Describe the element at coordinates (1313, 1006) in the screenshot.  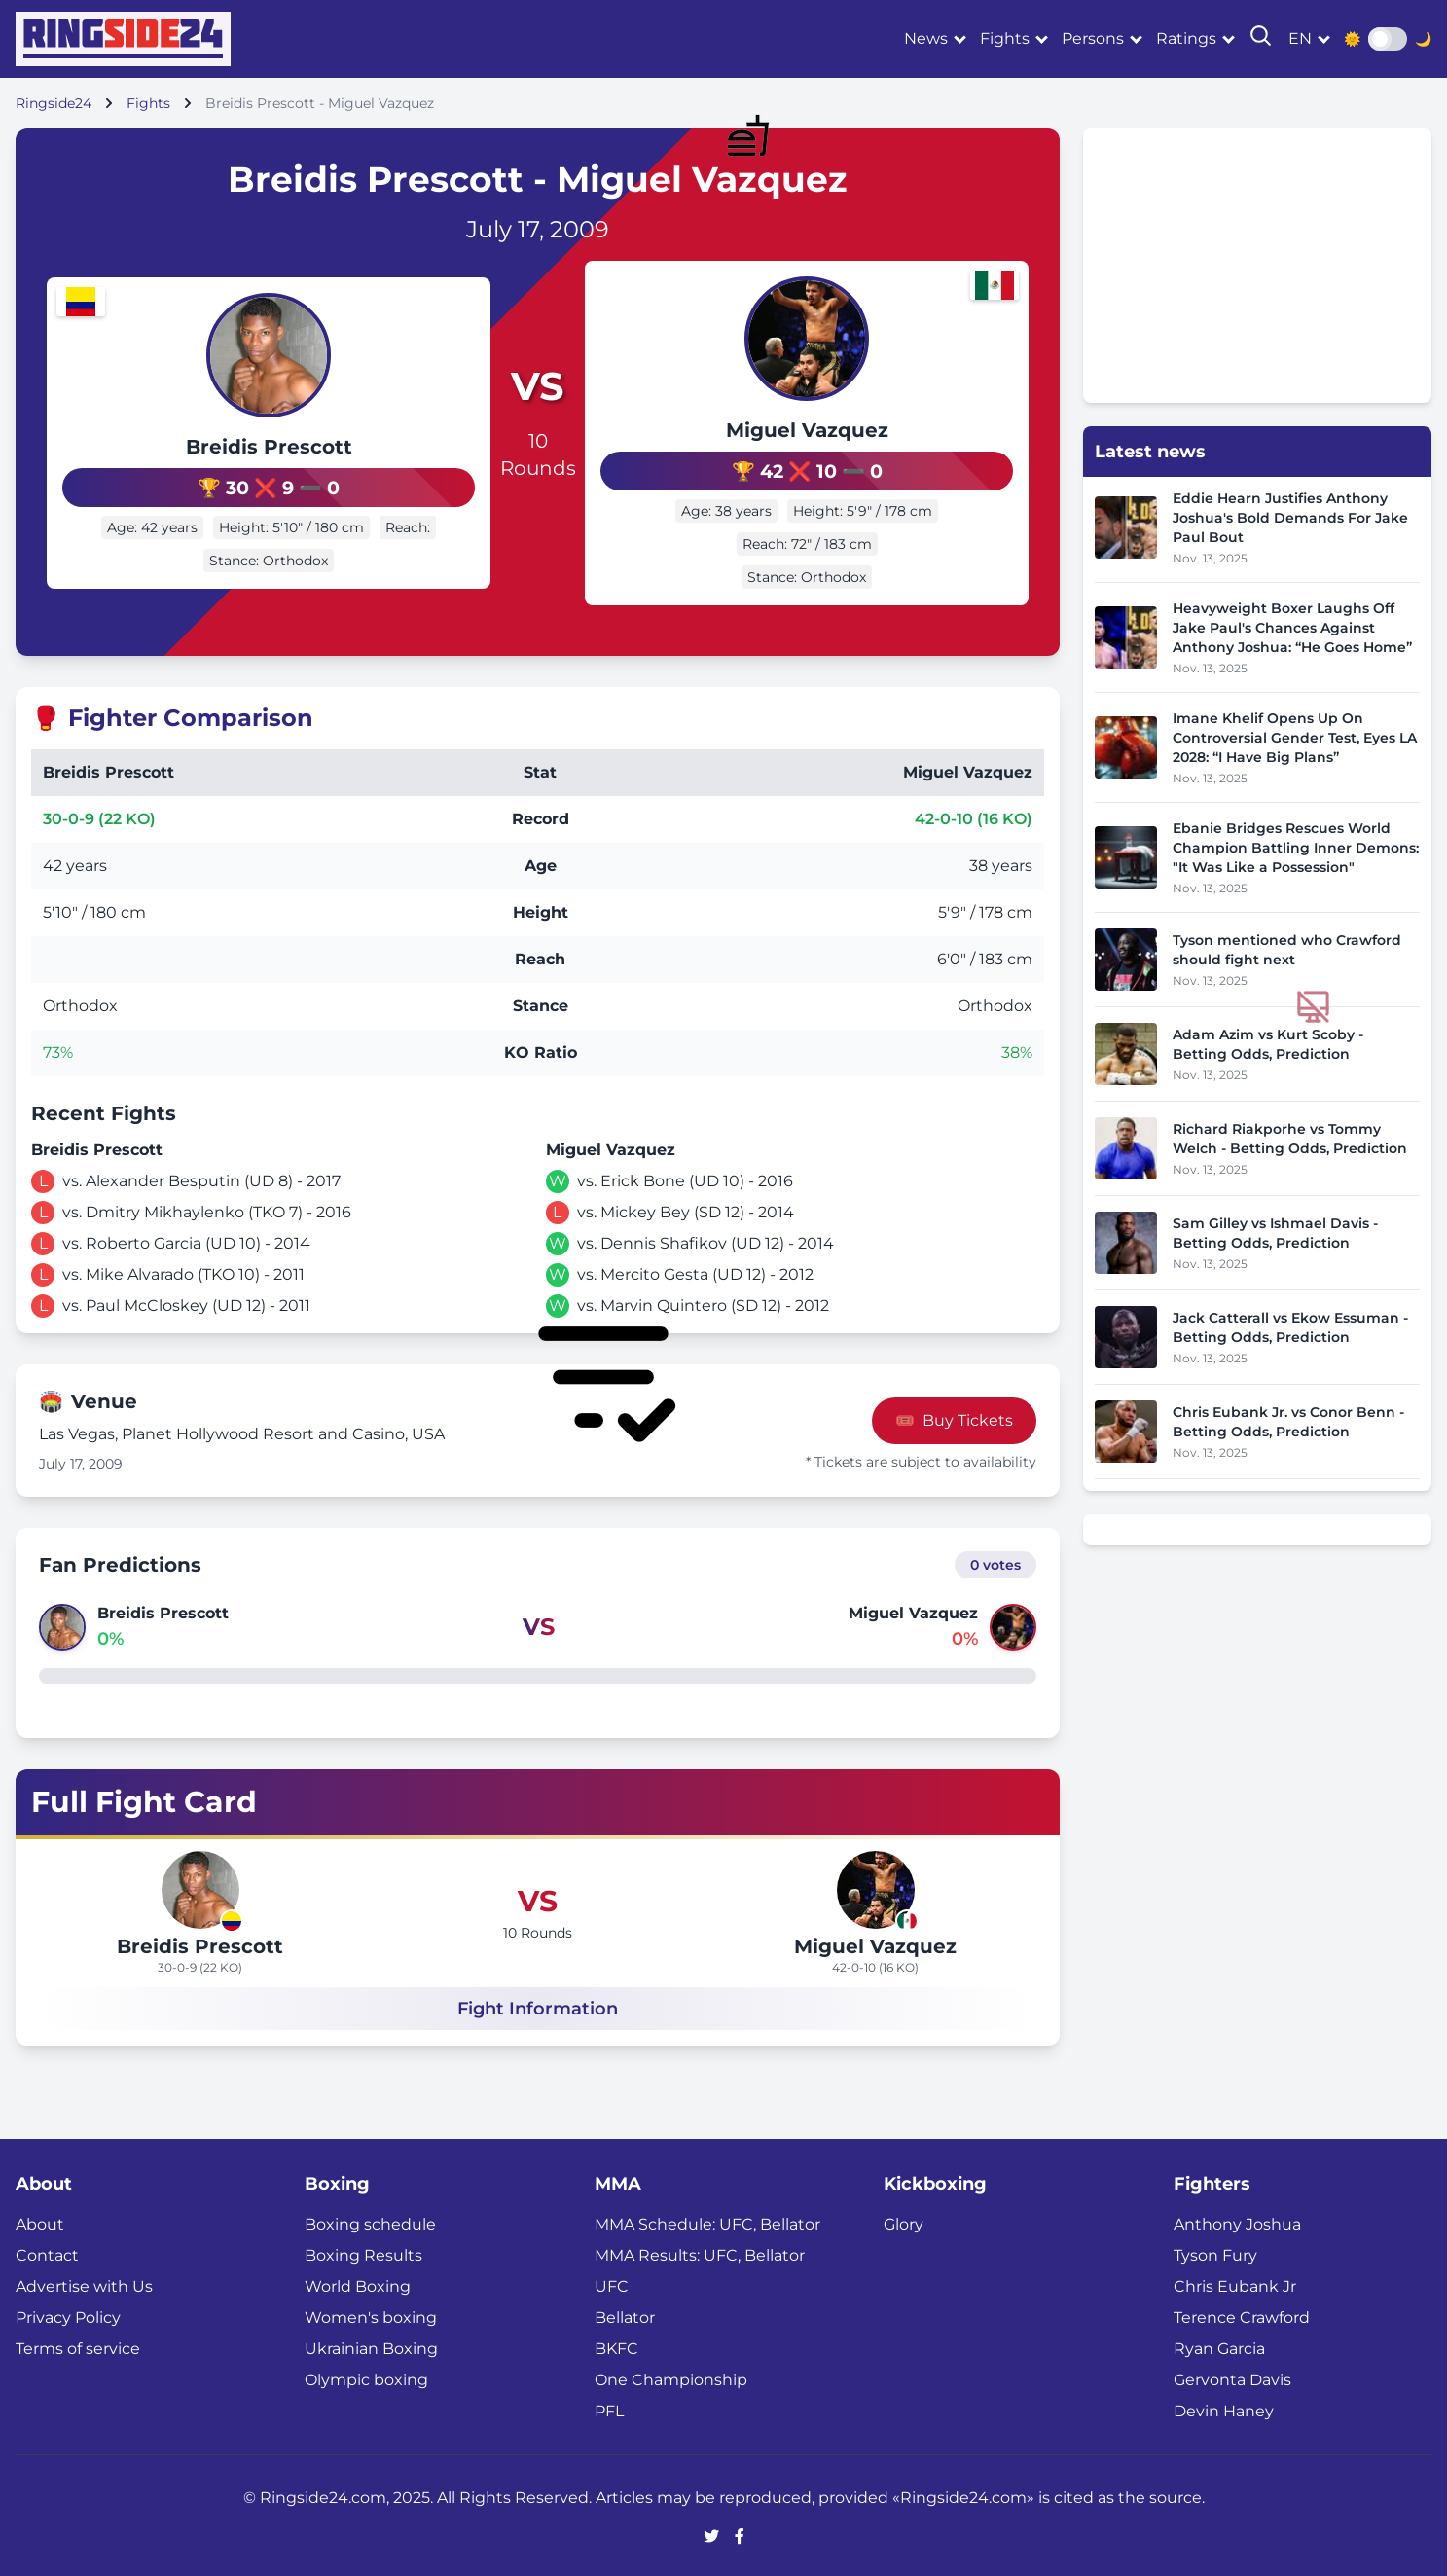
I see `indicates iMac or desktop computer is offline` at that location.